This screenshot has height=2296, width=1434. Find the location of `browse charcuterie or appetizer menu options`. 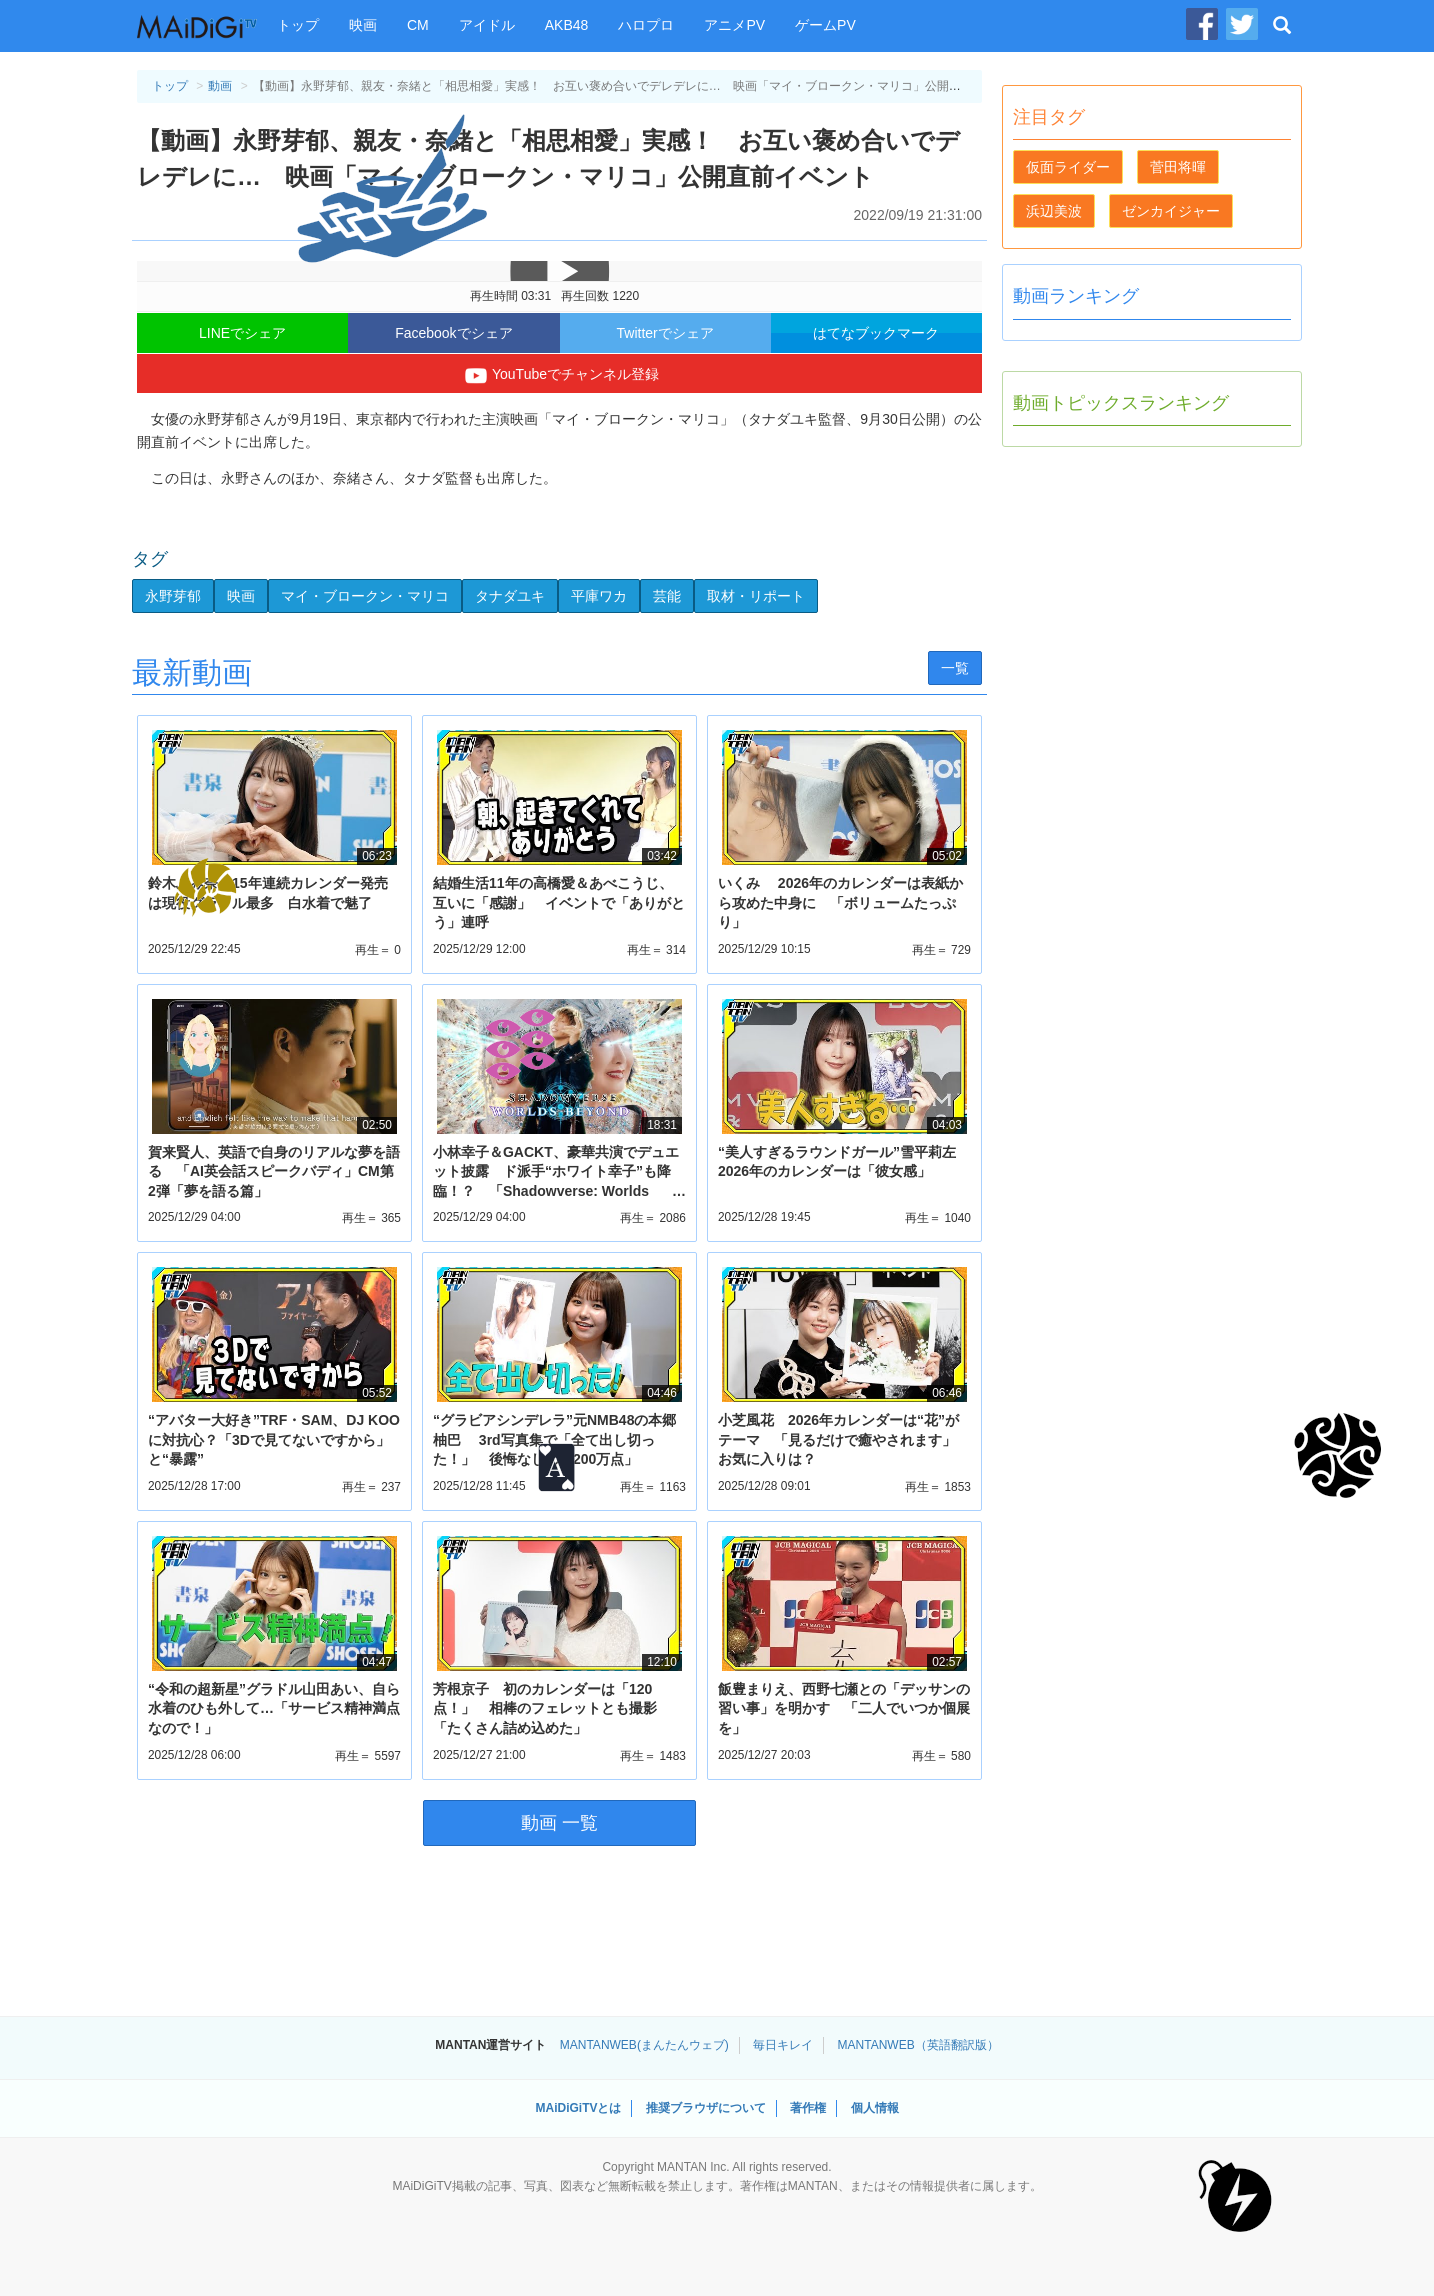

browse charcuterie or appetizer menu options is located at coordinates (391, 198).